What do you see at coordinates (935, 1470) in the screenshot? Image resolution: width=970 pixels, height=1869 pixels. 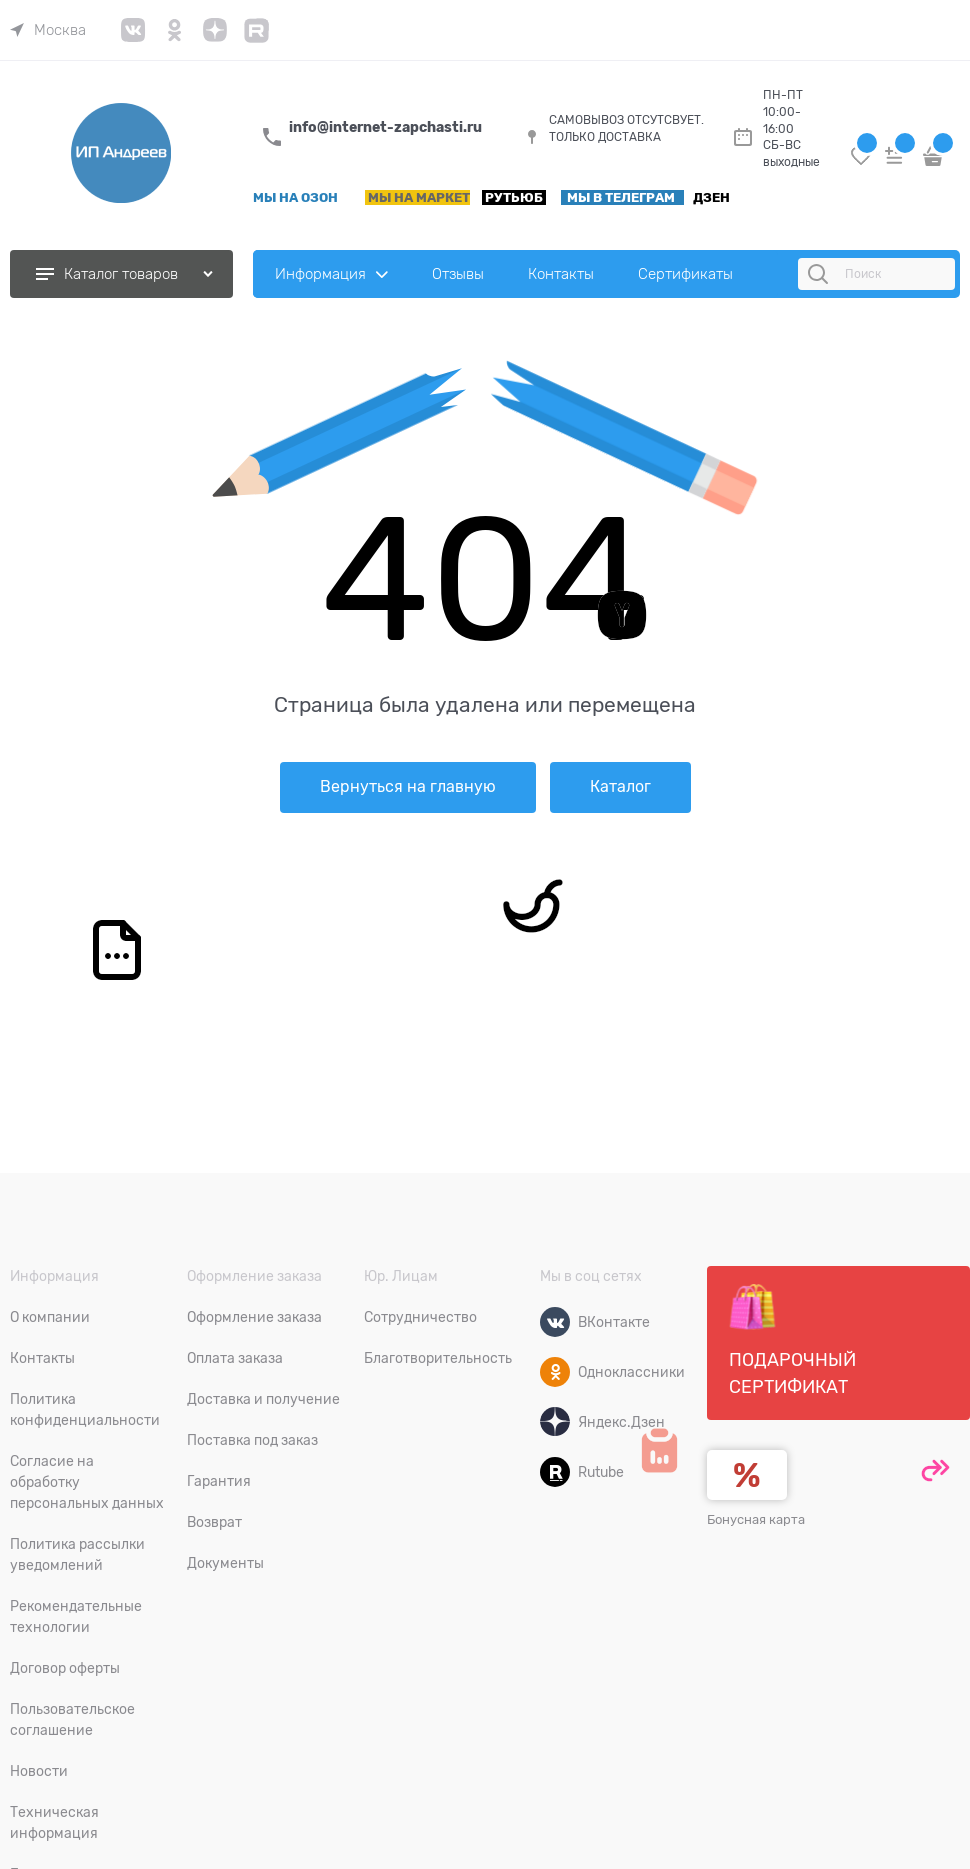 I see `forward or share to multiple recipients` at bounding box center [935, 1470].